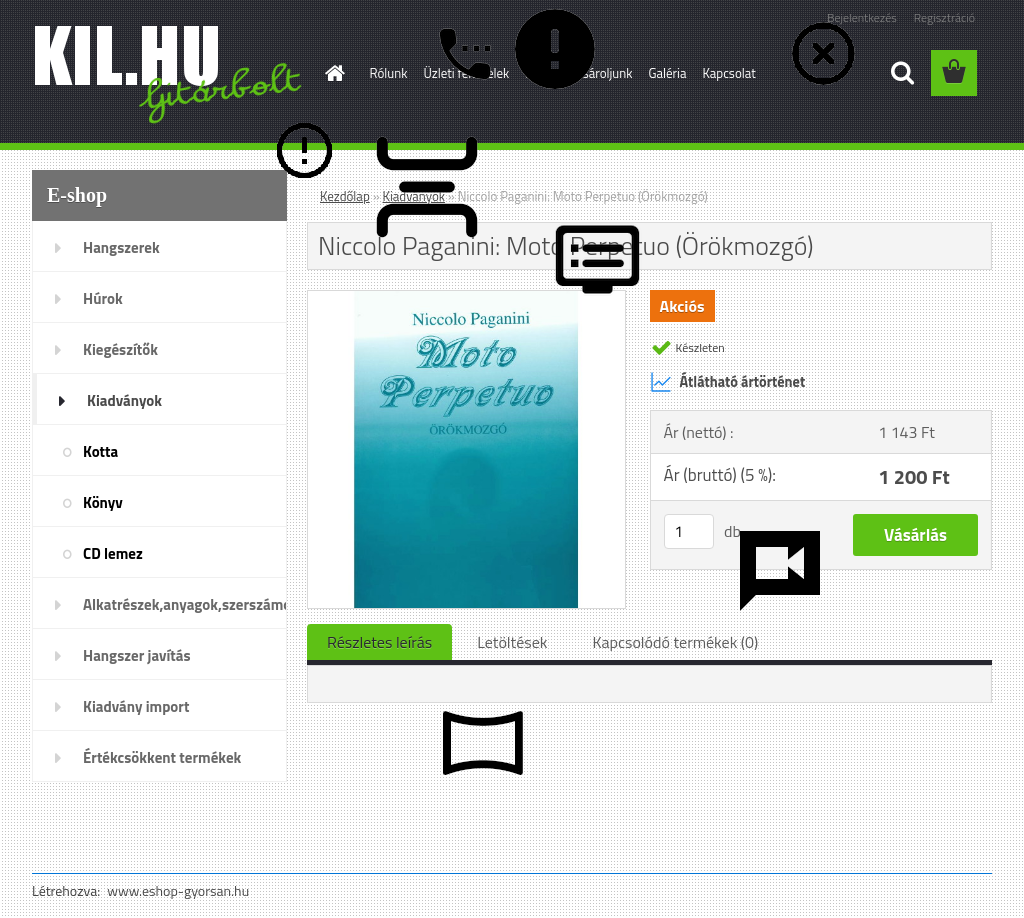 The width and height of the screenshot is (1024, 918). Describe the element at coordinates (427, 187) in the screenshot. I see `adjust vertical spacing between elements` at that location.